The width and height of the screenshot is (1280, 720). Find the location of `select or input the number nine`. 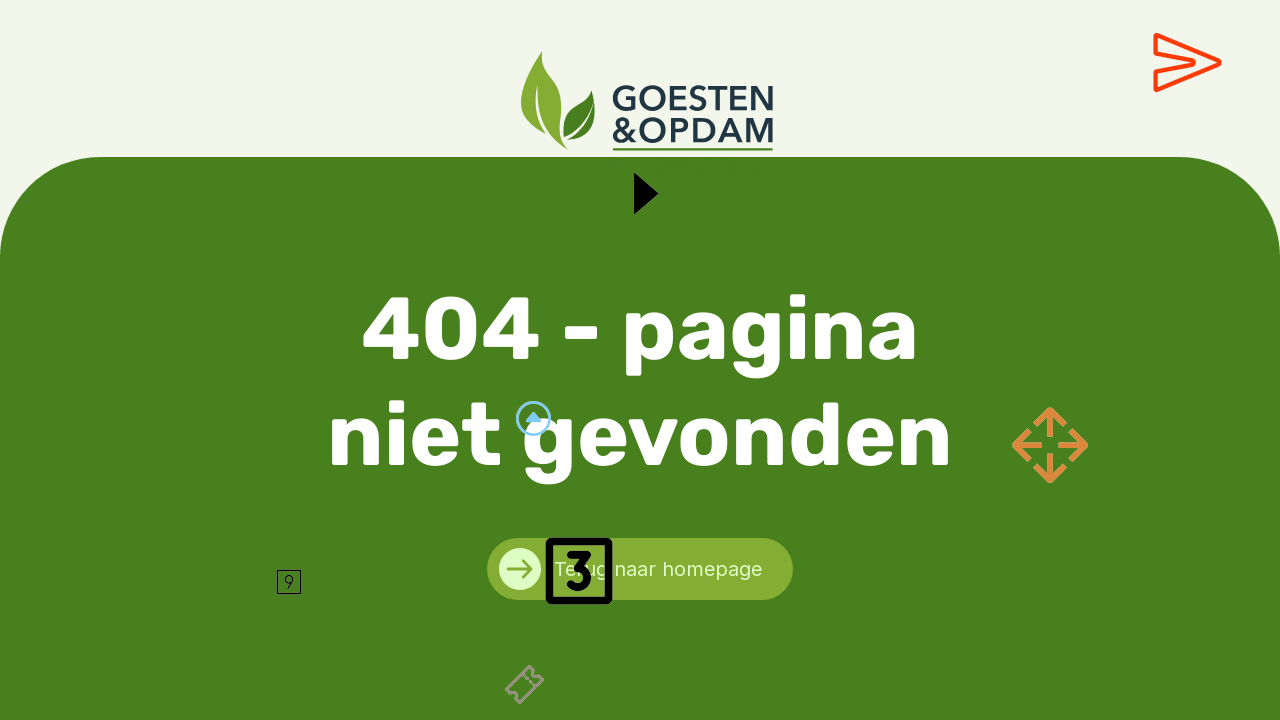

select or input the number nine is located at coordinates (289, 582).